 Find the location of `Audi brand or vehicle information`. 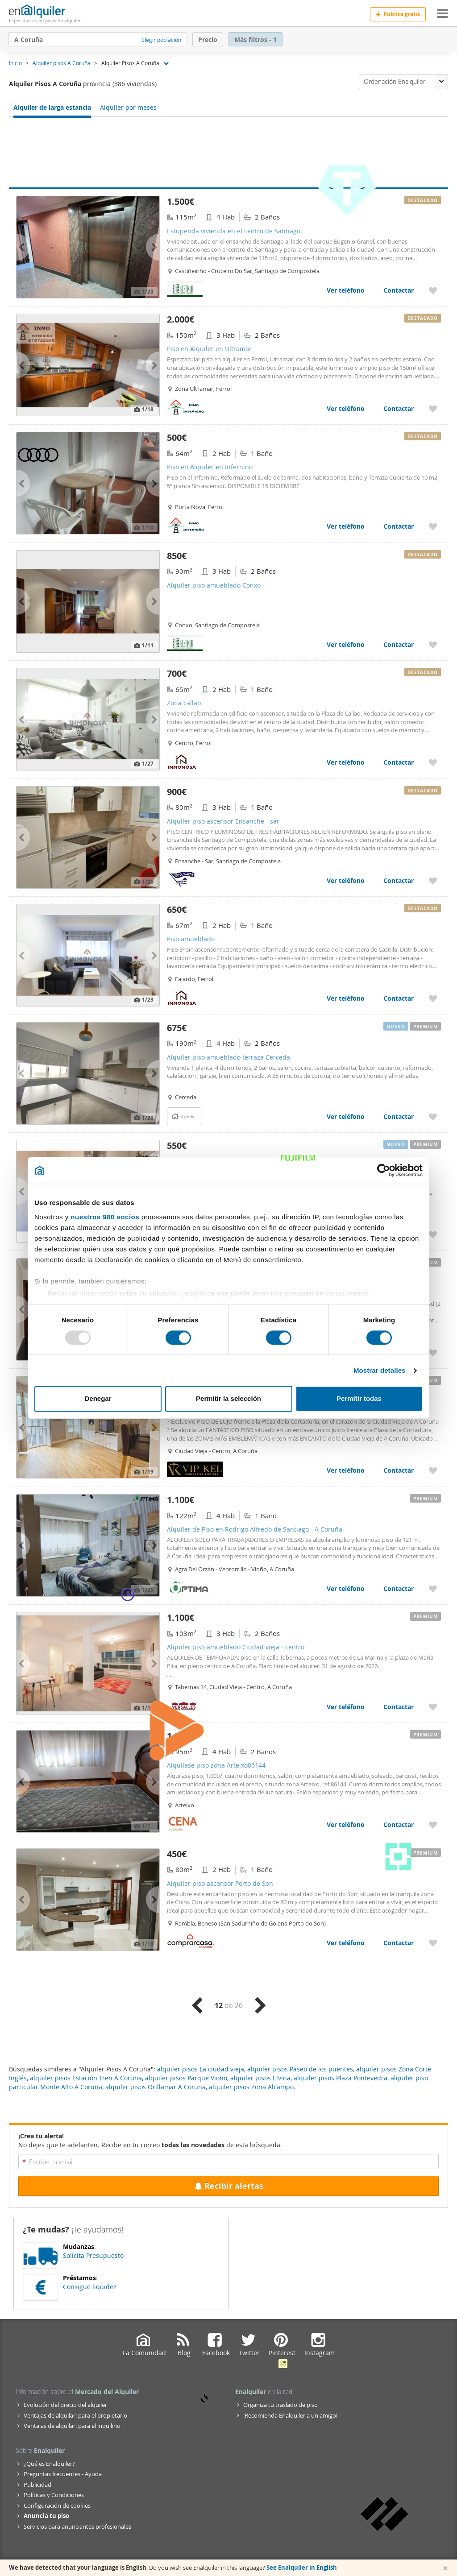

Audi brand or vehicle information is located at coordinates (38, 455).